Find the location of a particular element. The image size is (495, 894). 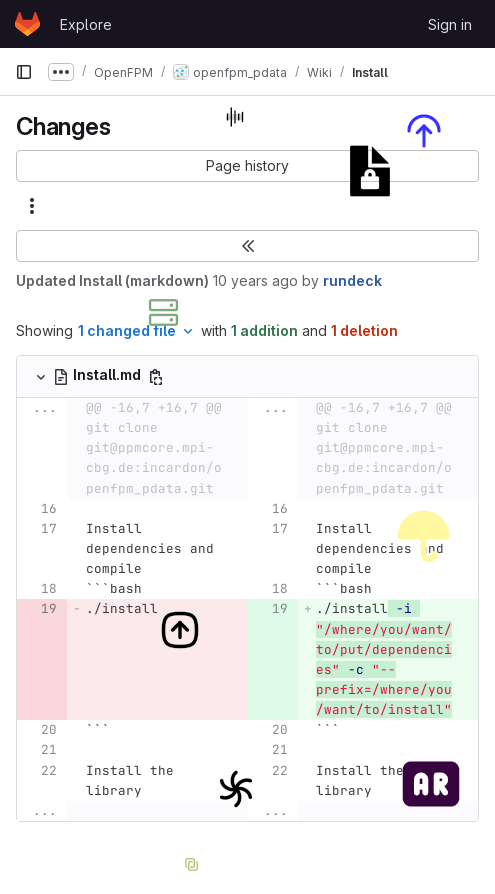

view a protected or encrypted document is located at coordinates (370, 171).